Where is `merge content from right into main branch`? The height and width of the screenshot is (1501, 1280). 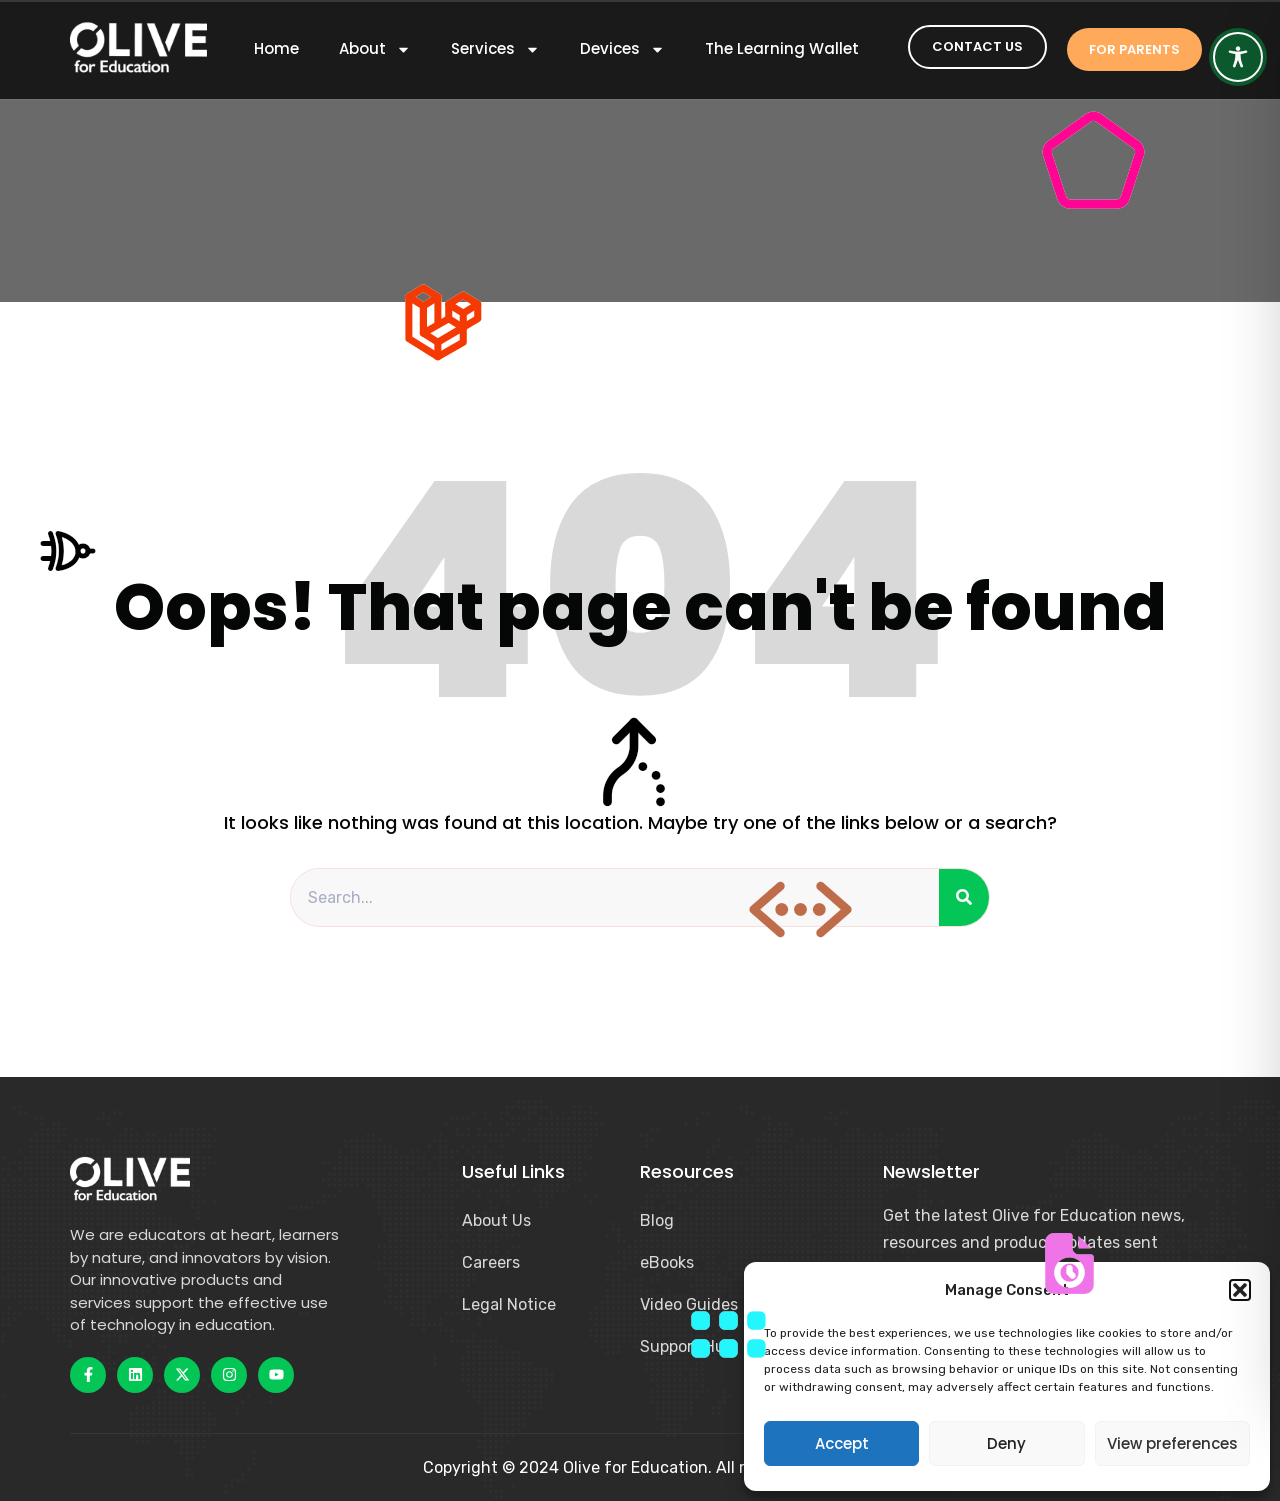
merge content from right into main branch is located at coordinates (634, 762).